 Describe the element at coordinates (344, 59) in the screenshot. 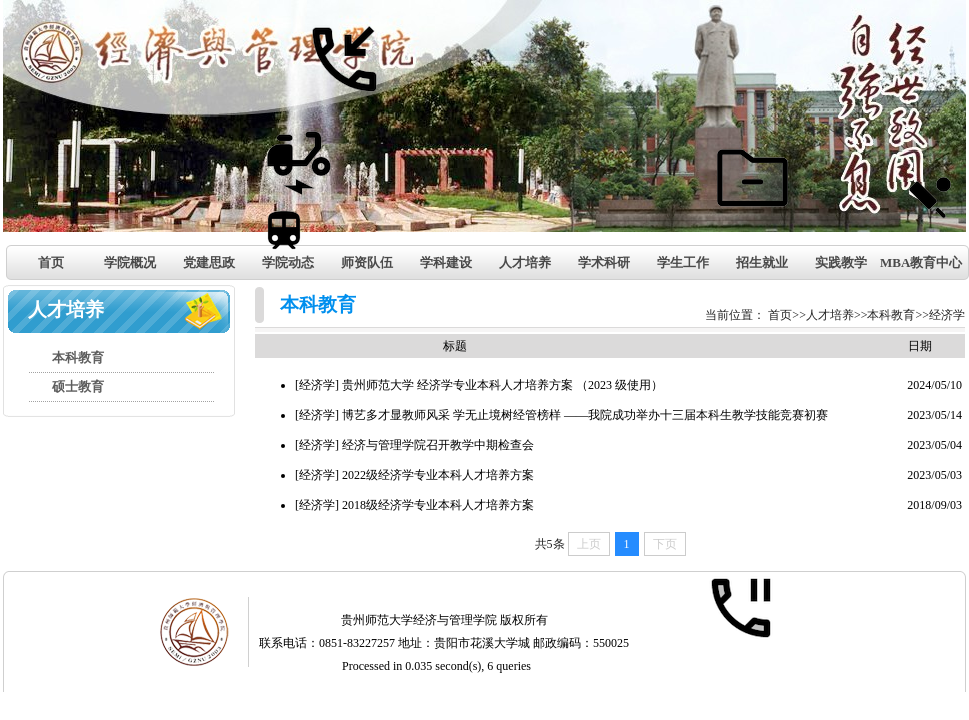

I see `indicates a missed call that needs to be returned` at that location.